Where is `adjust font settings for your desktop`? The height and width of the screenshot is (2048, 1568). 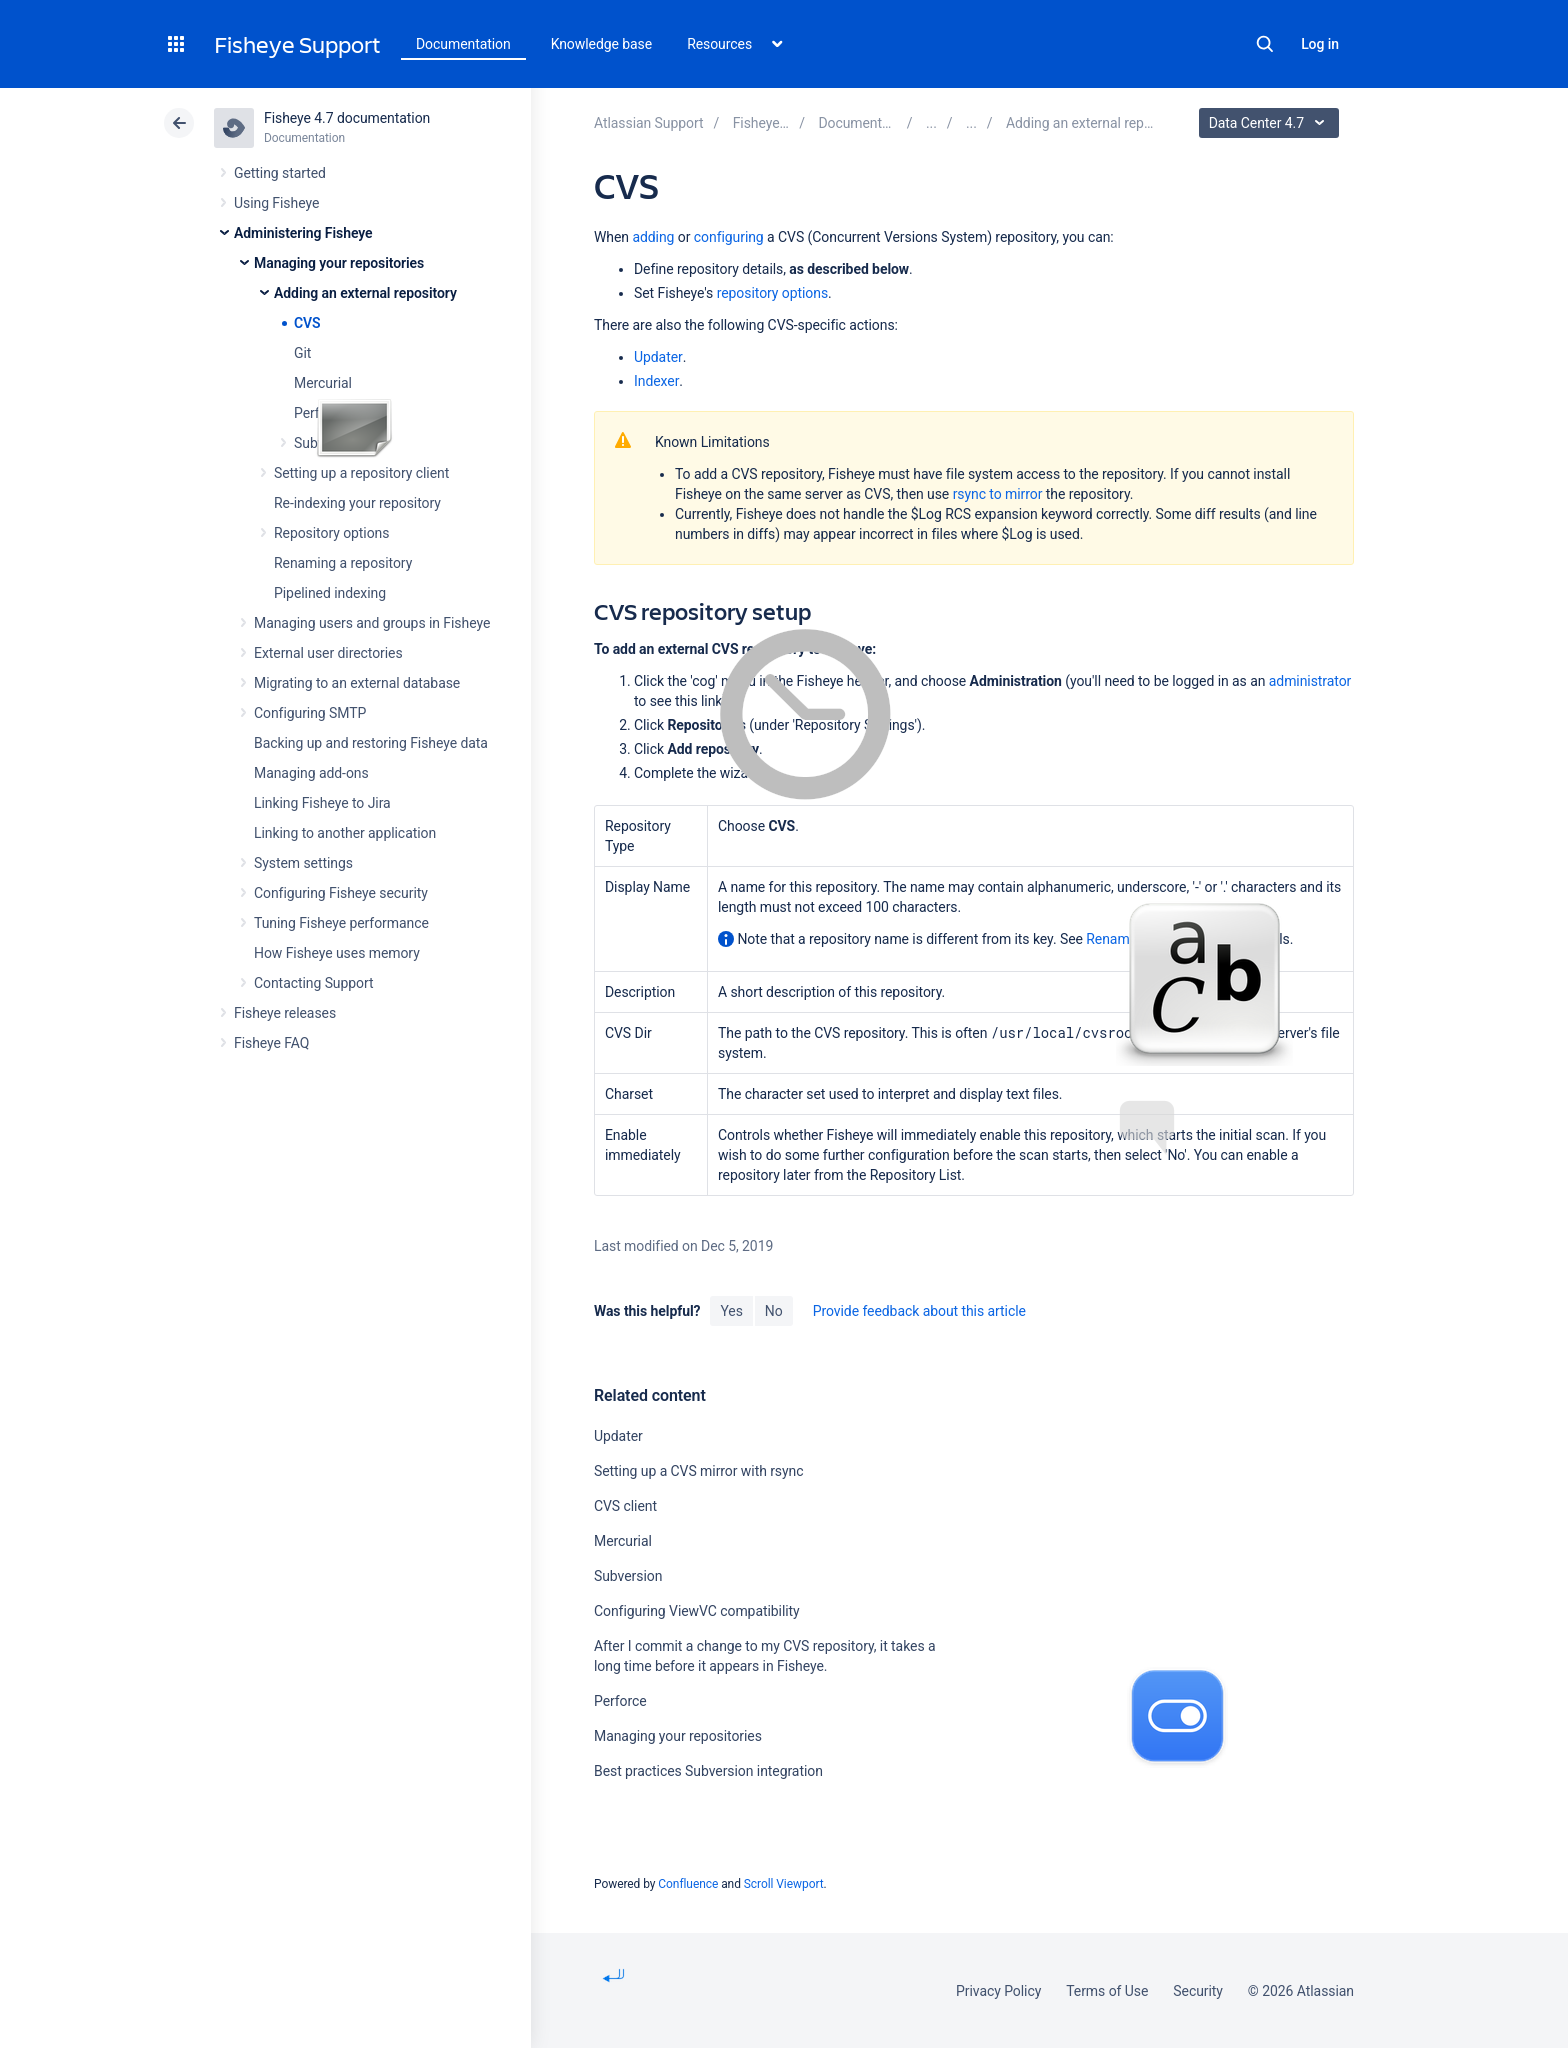 adjust font settings for your desktop is located at coordinates (1204, 977).